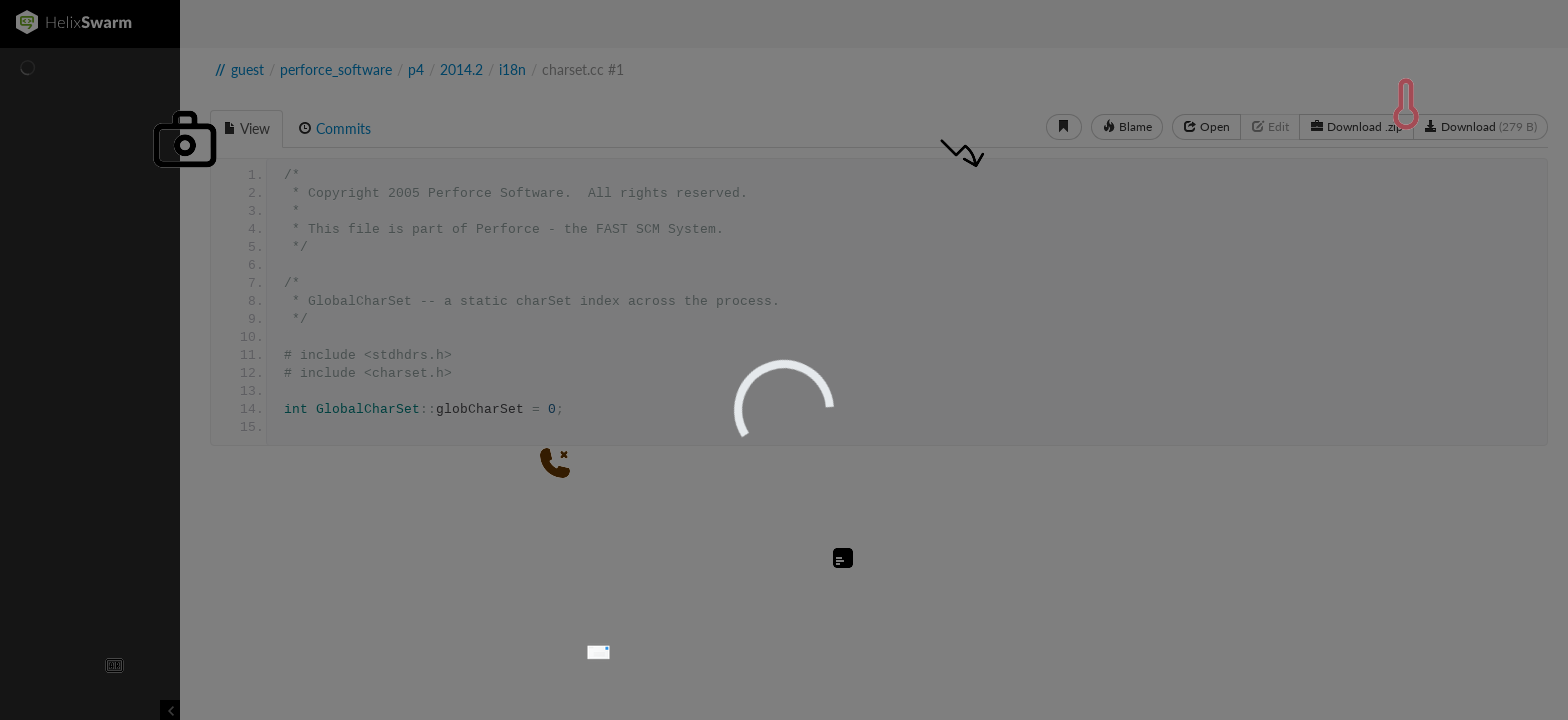 The height and width of the screenshot is (720, 1568). I want to click on view current temperature, so click(1406, 104).